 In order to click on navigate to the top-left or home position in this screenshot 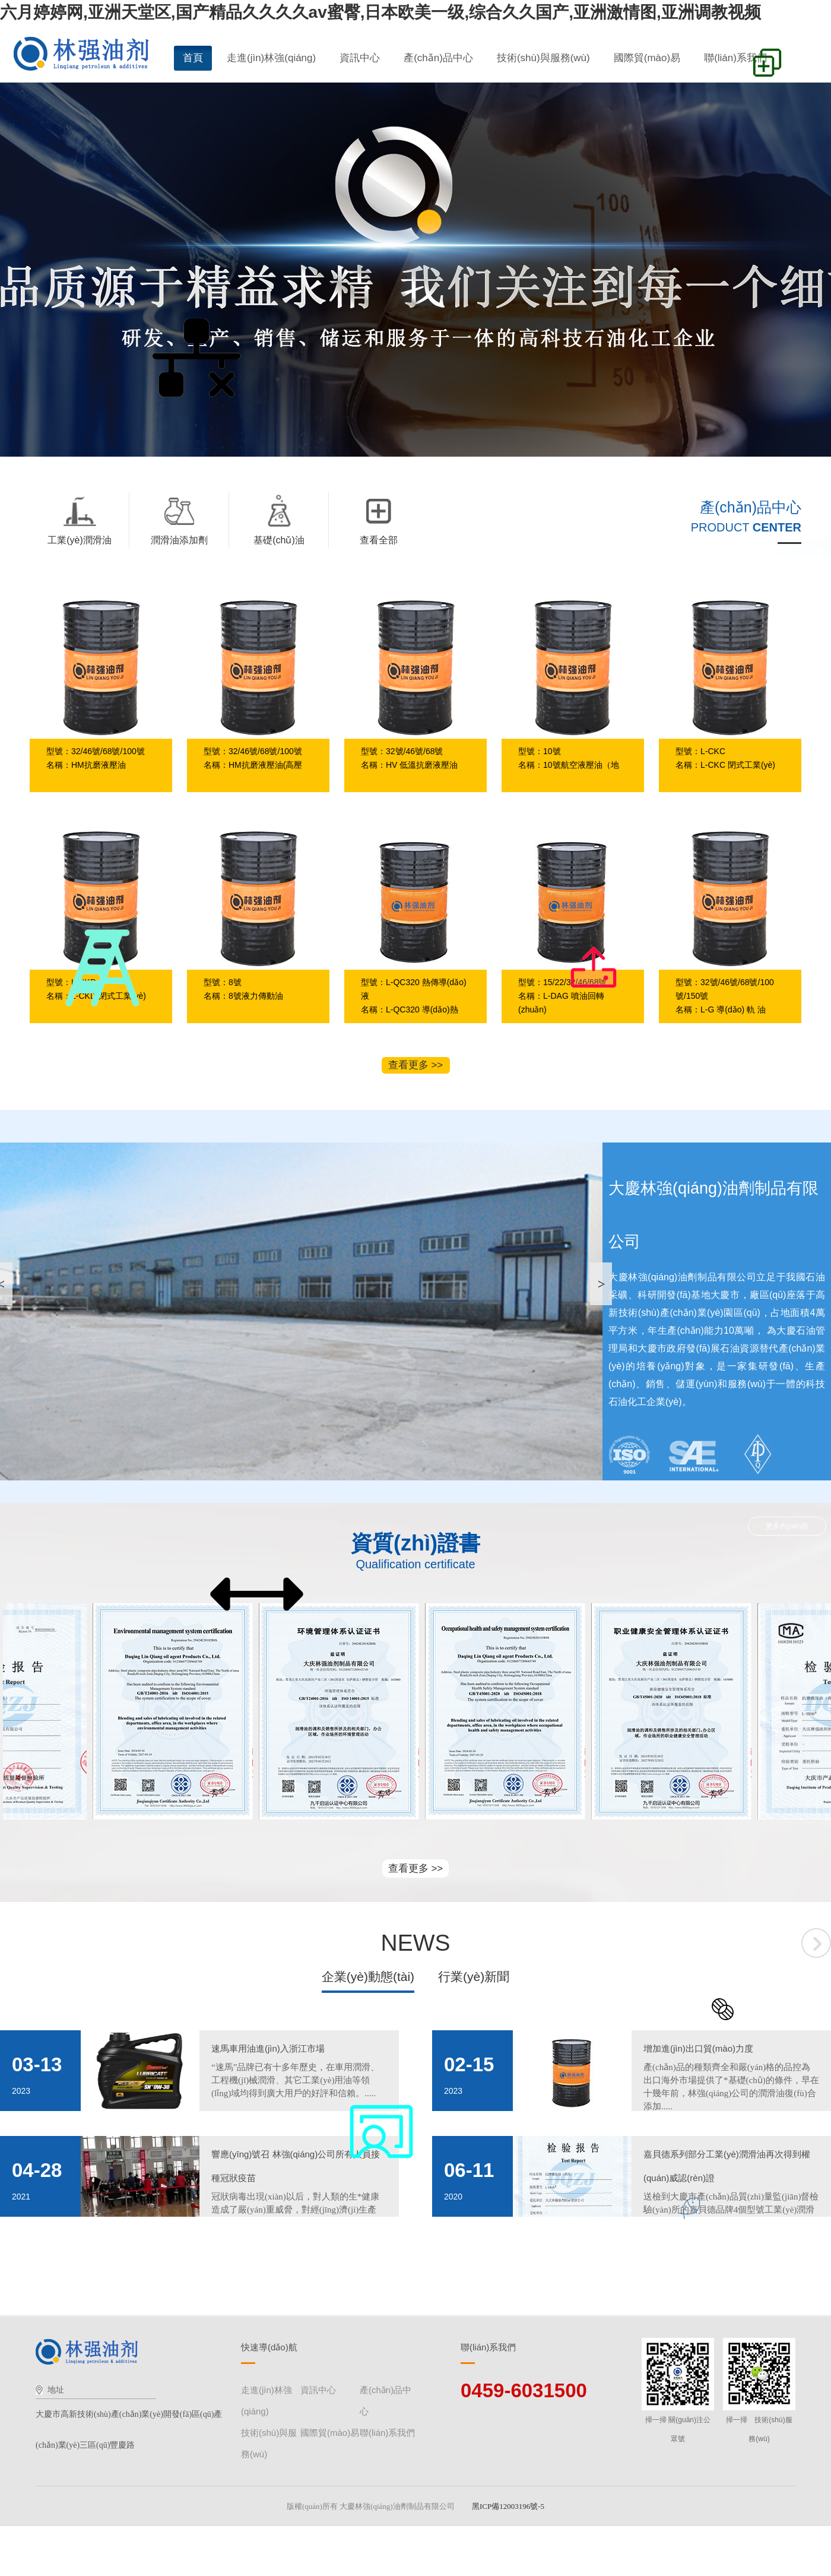, I will do `click(425, 1444)`.